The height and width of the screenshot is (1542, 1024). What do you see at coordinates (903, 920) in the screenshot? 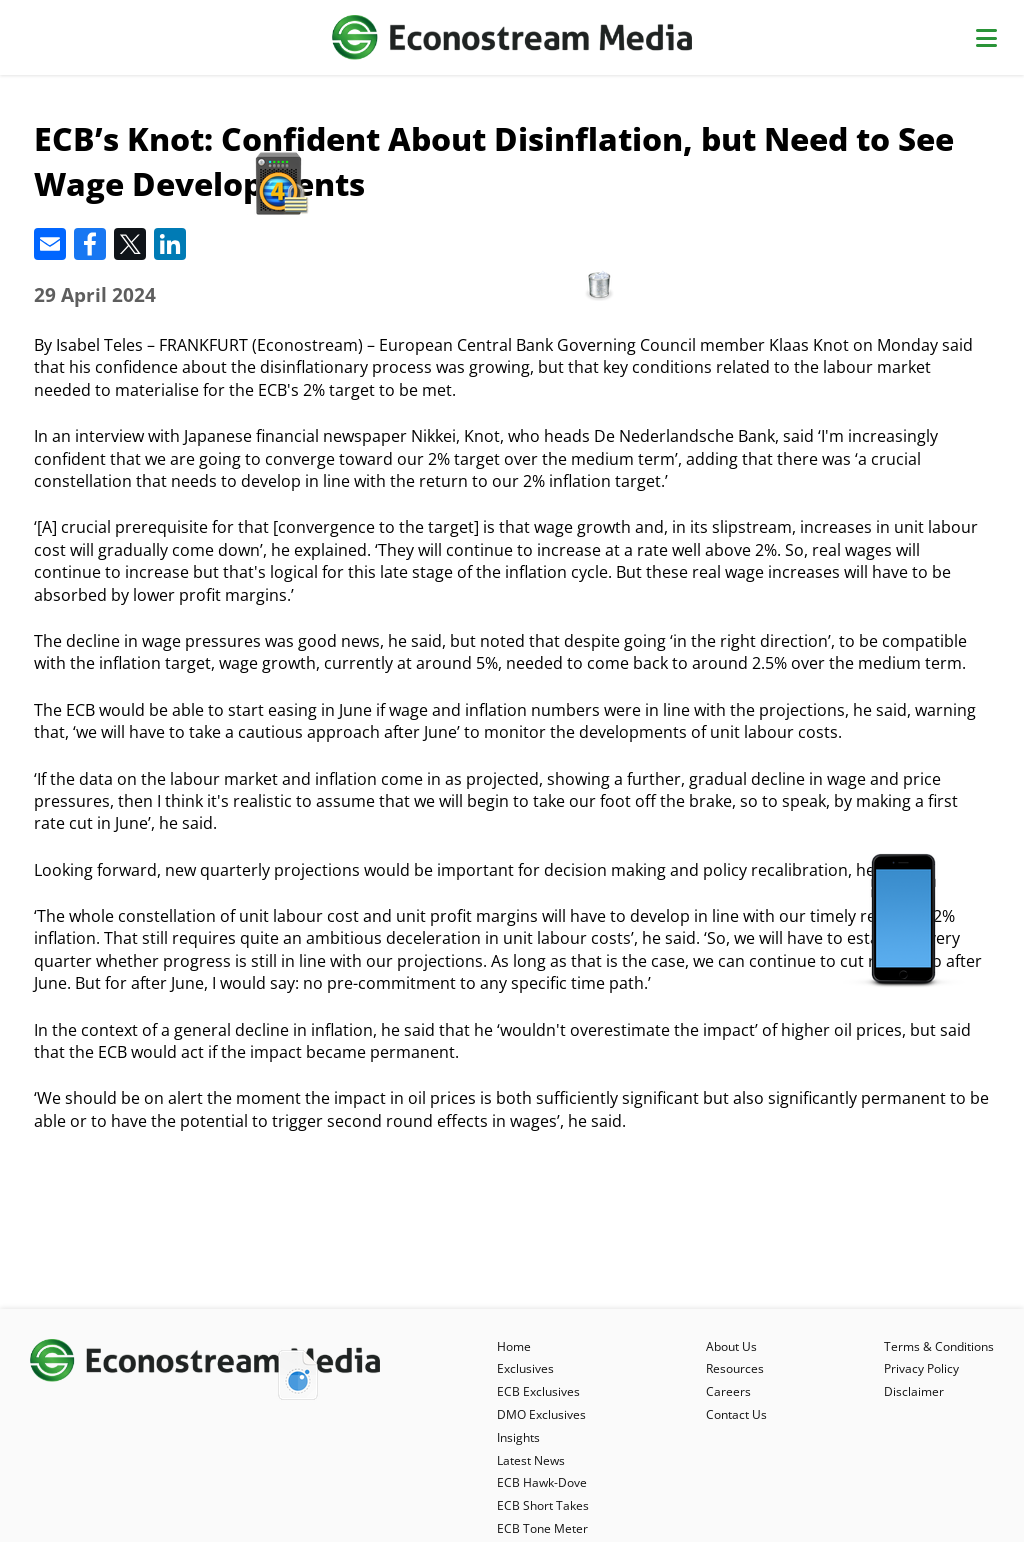
I see `indicates a connected iPhone device` at bounding box center [903, 920].